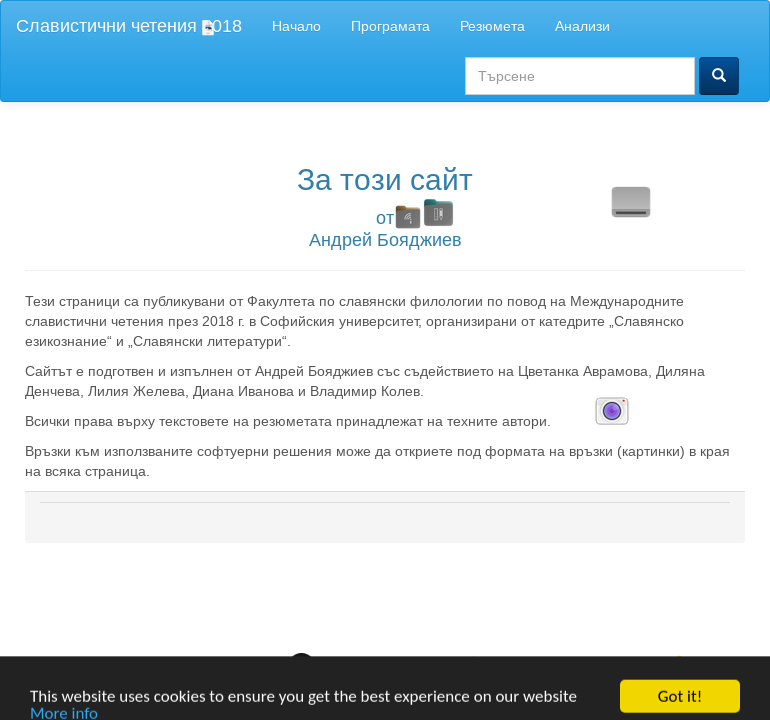 The width and height of the screenshot is (770, 720). I want to click on access removable storage device, so click(631, 202).